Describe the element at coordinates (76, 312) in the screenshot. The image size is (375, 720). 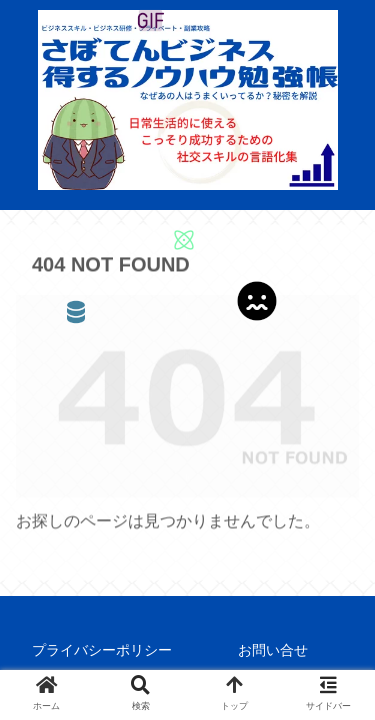
I see `access server settings or configuration` at that location.